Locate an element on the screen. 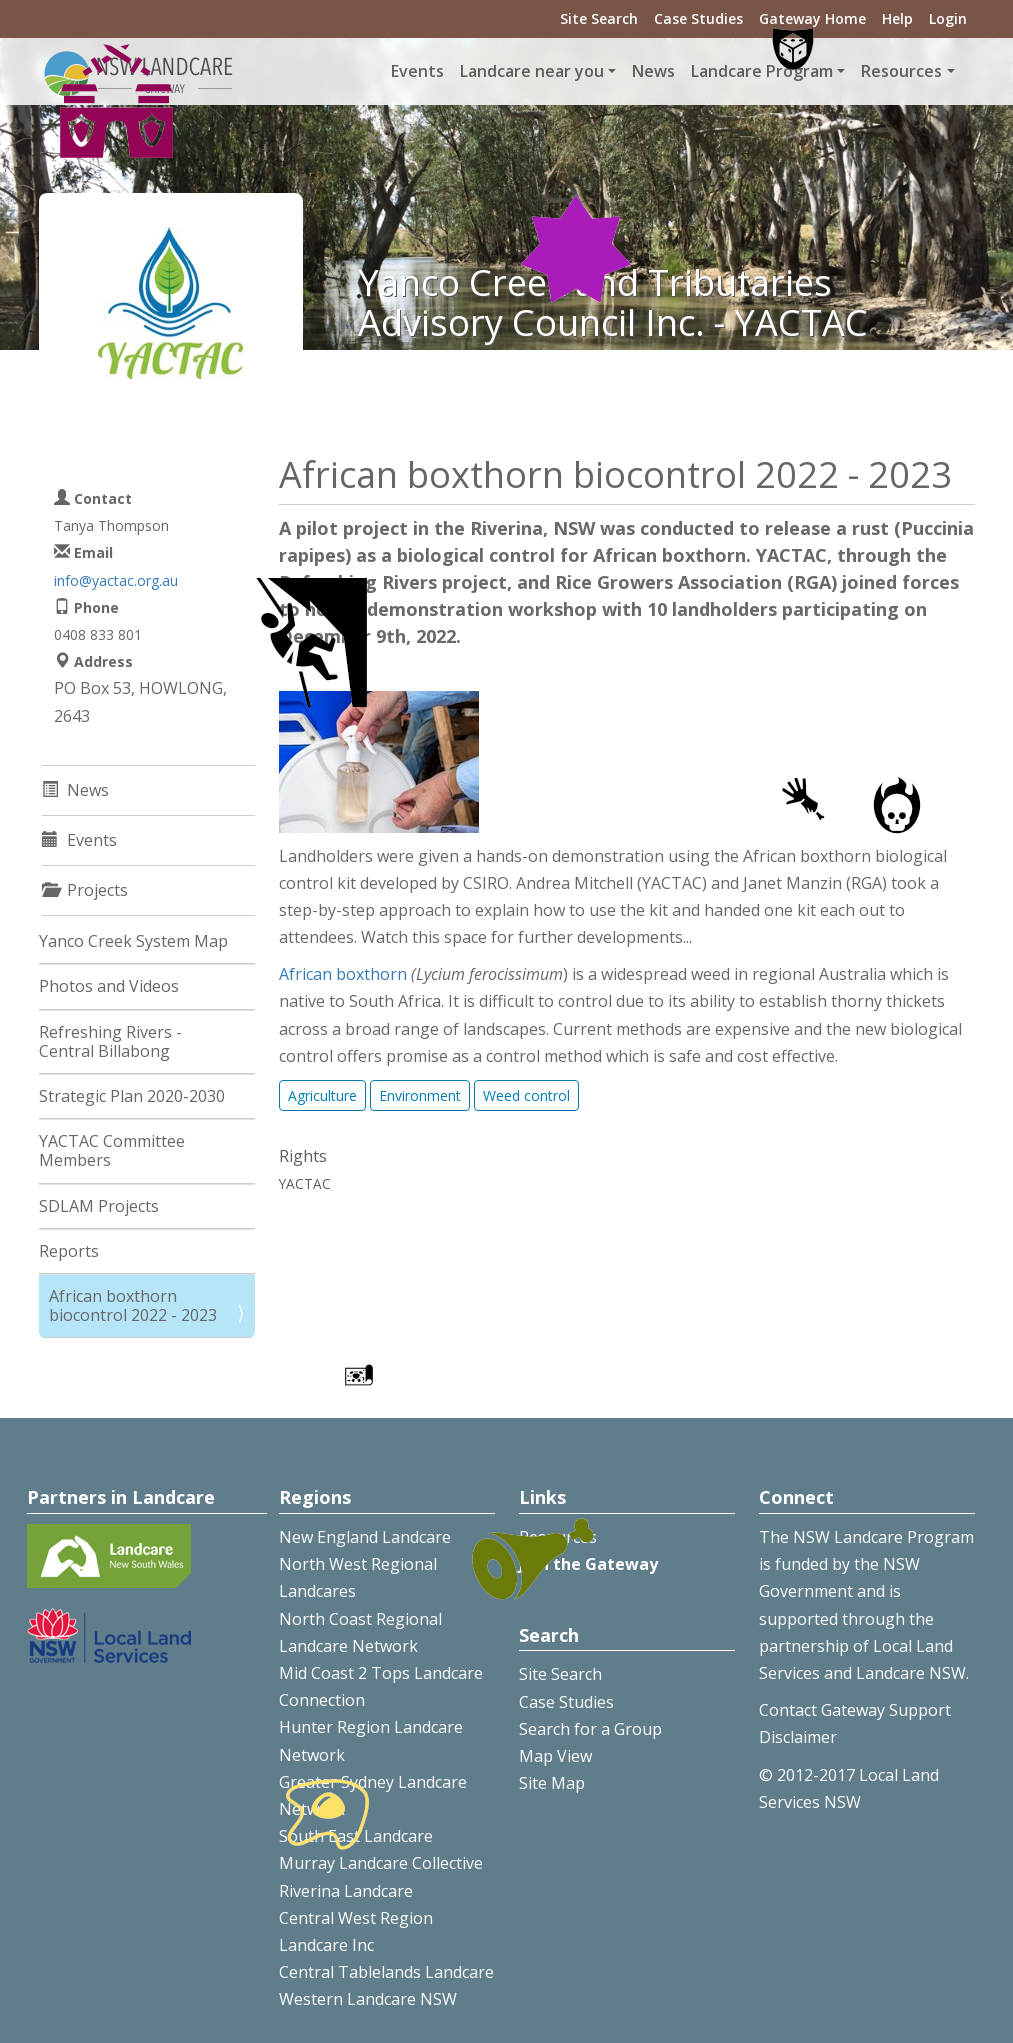 This screenshot has height=2043, width=1013. access game protection or security settings is located at coordinates (793, 49).